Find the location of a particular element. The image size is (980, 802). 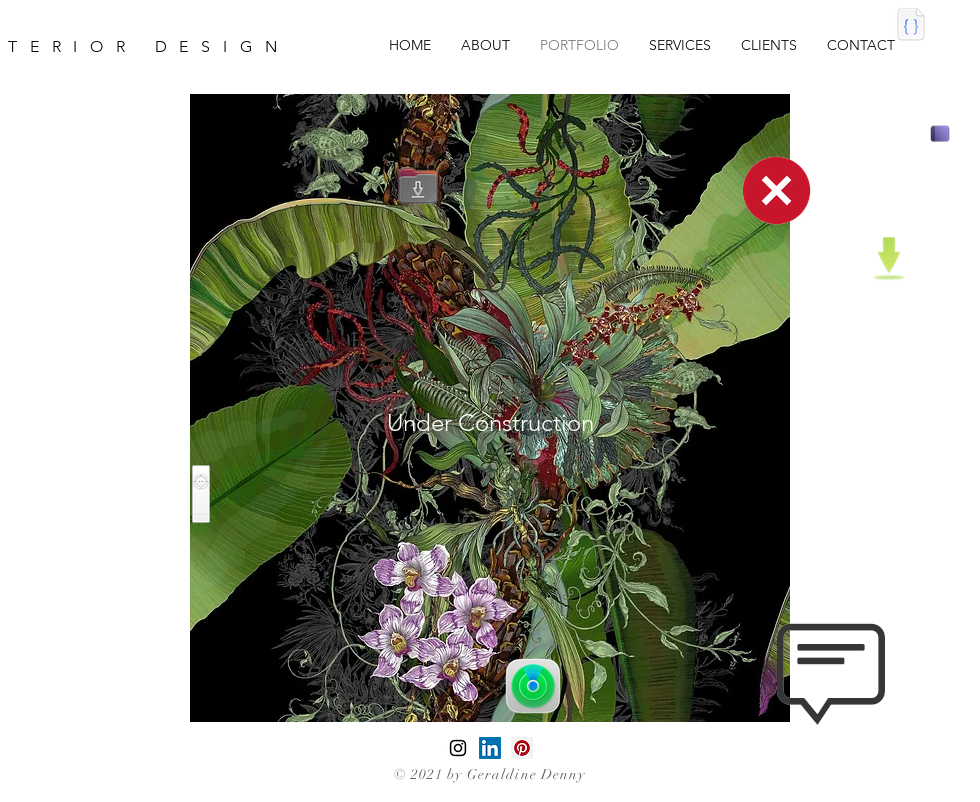

a CSS stylesheet file is located at coordinates (911, 24).